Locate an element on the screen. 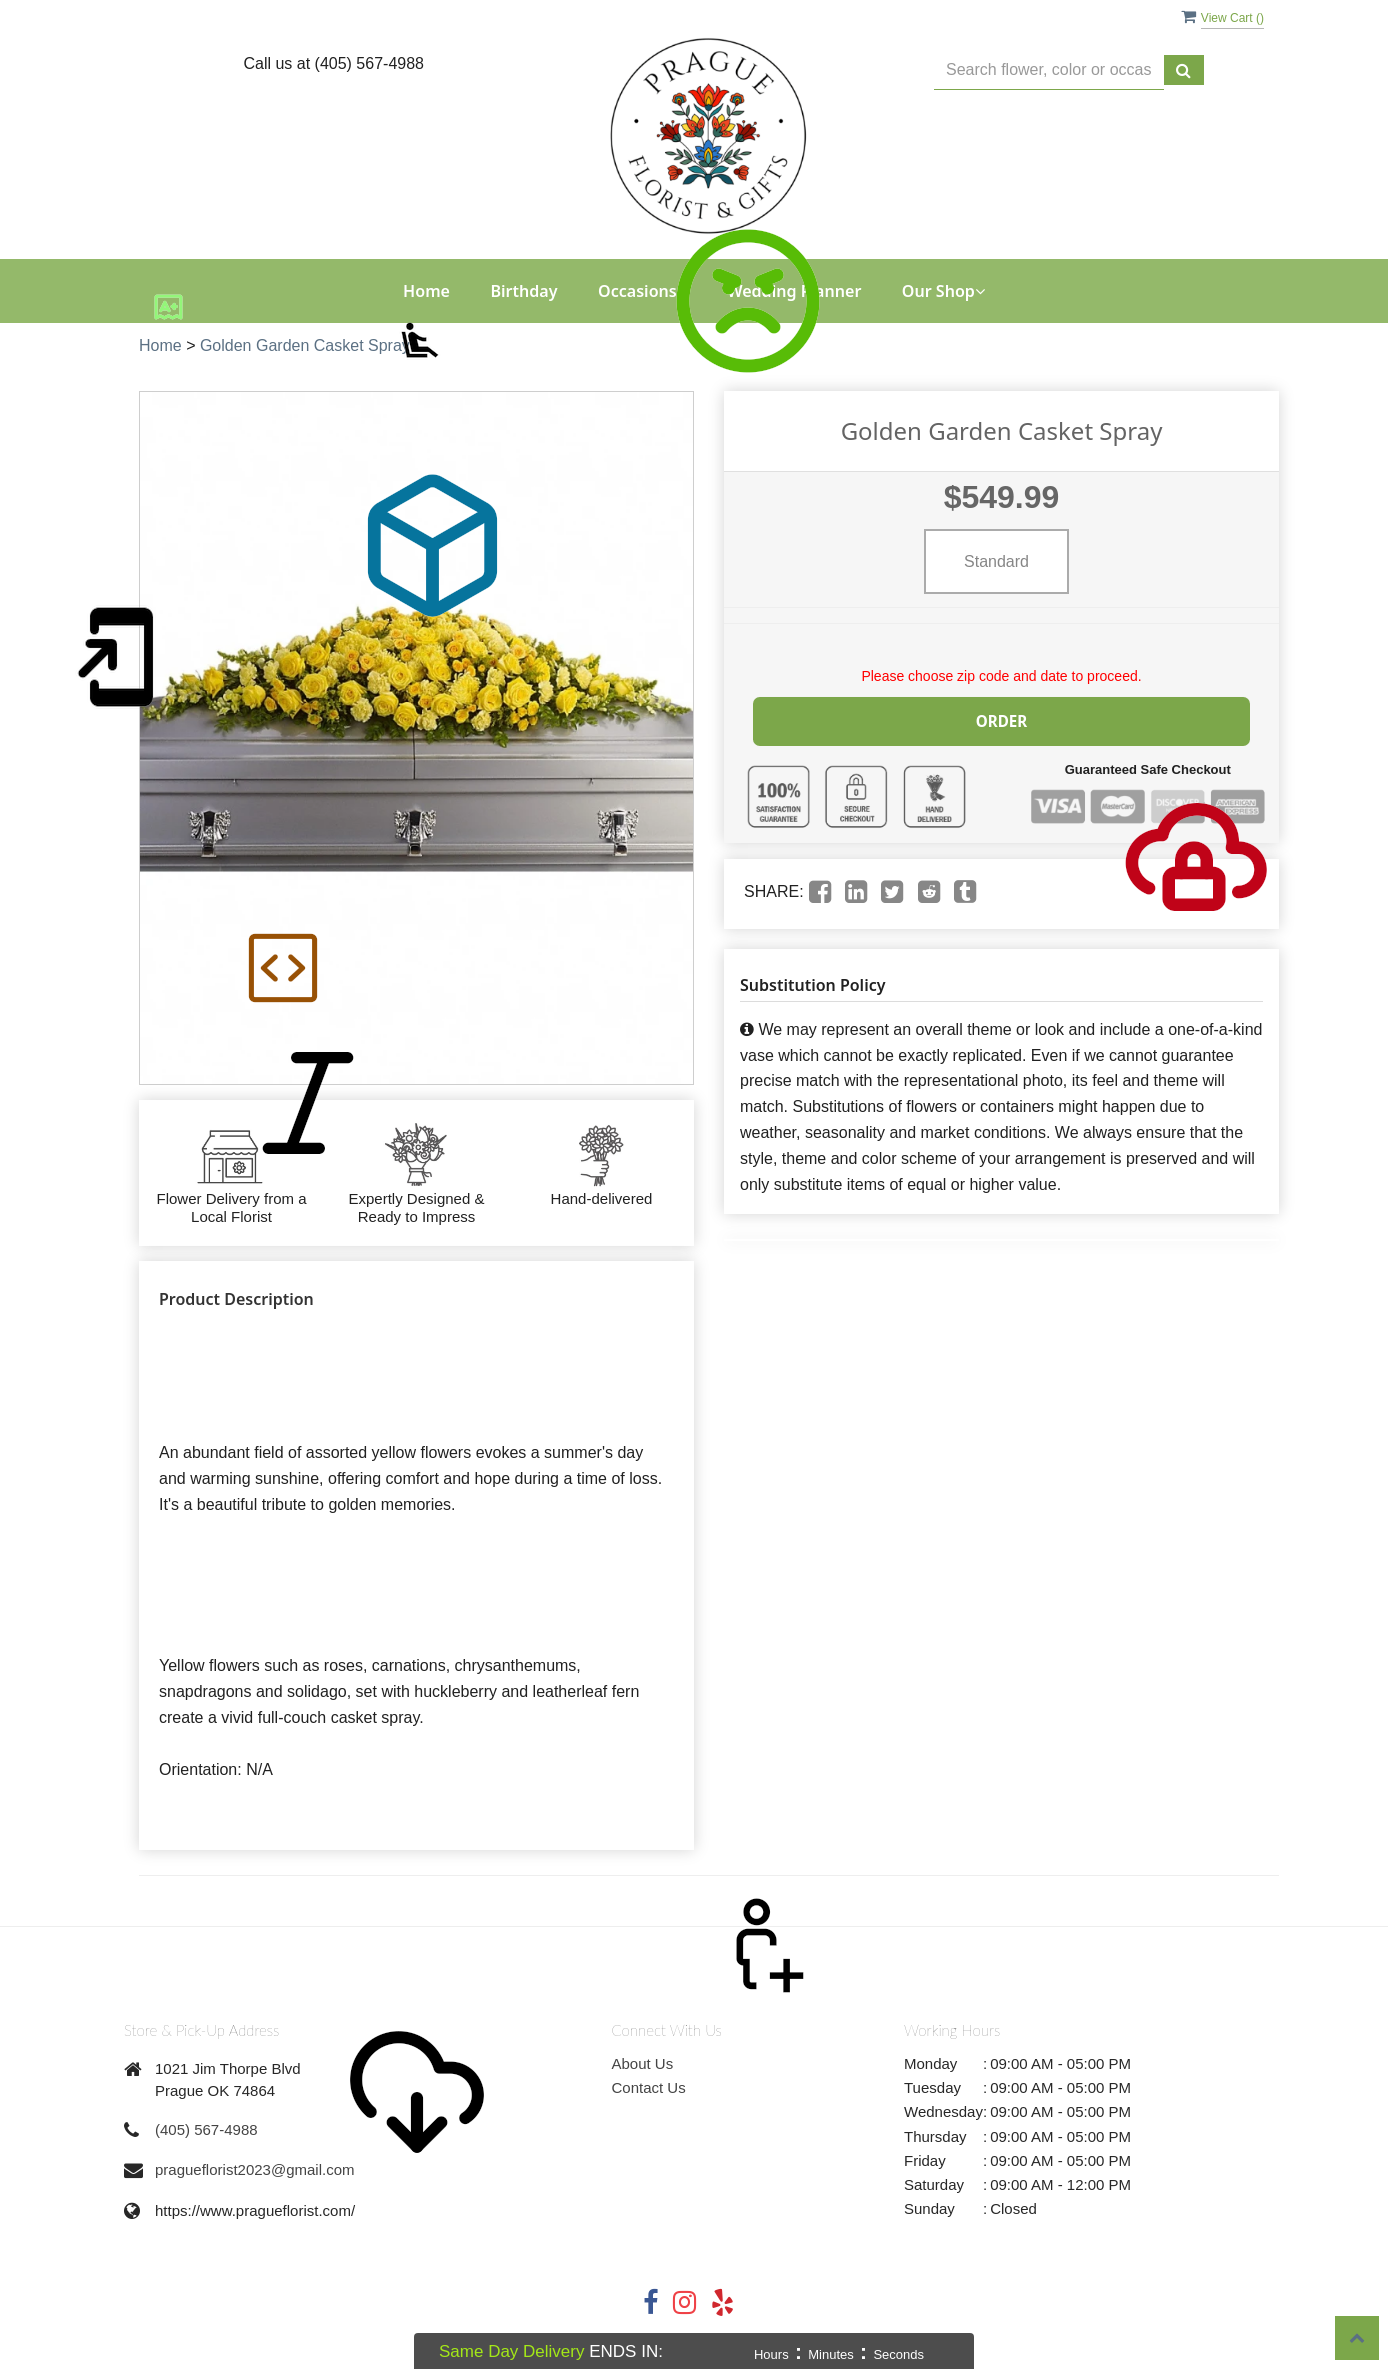 The image size is (1388, 2369). download file from cloud storage is located at coordinates (417, 2092).